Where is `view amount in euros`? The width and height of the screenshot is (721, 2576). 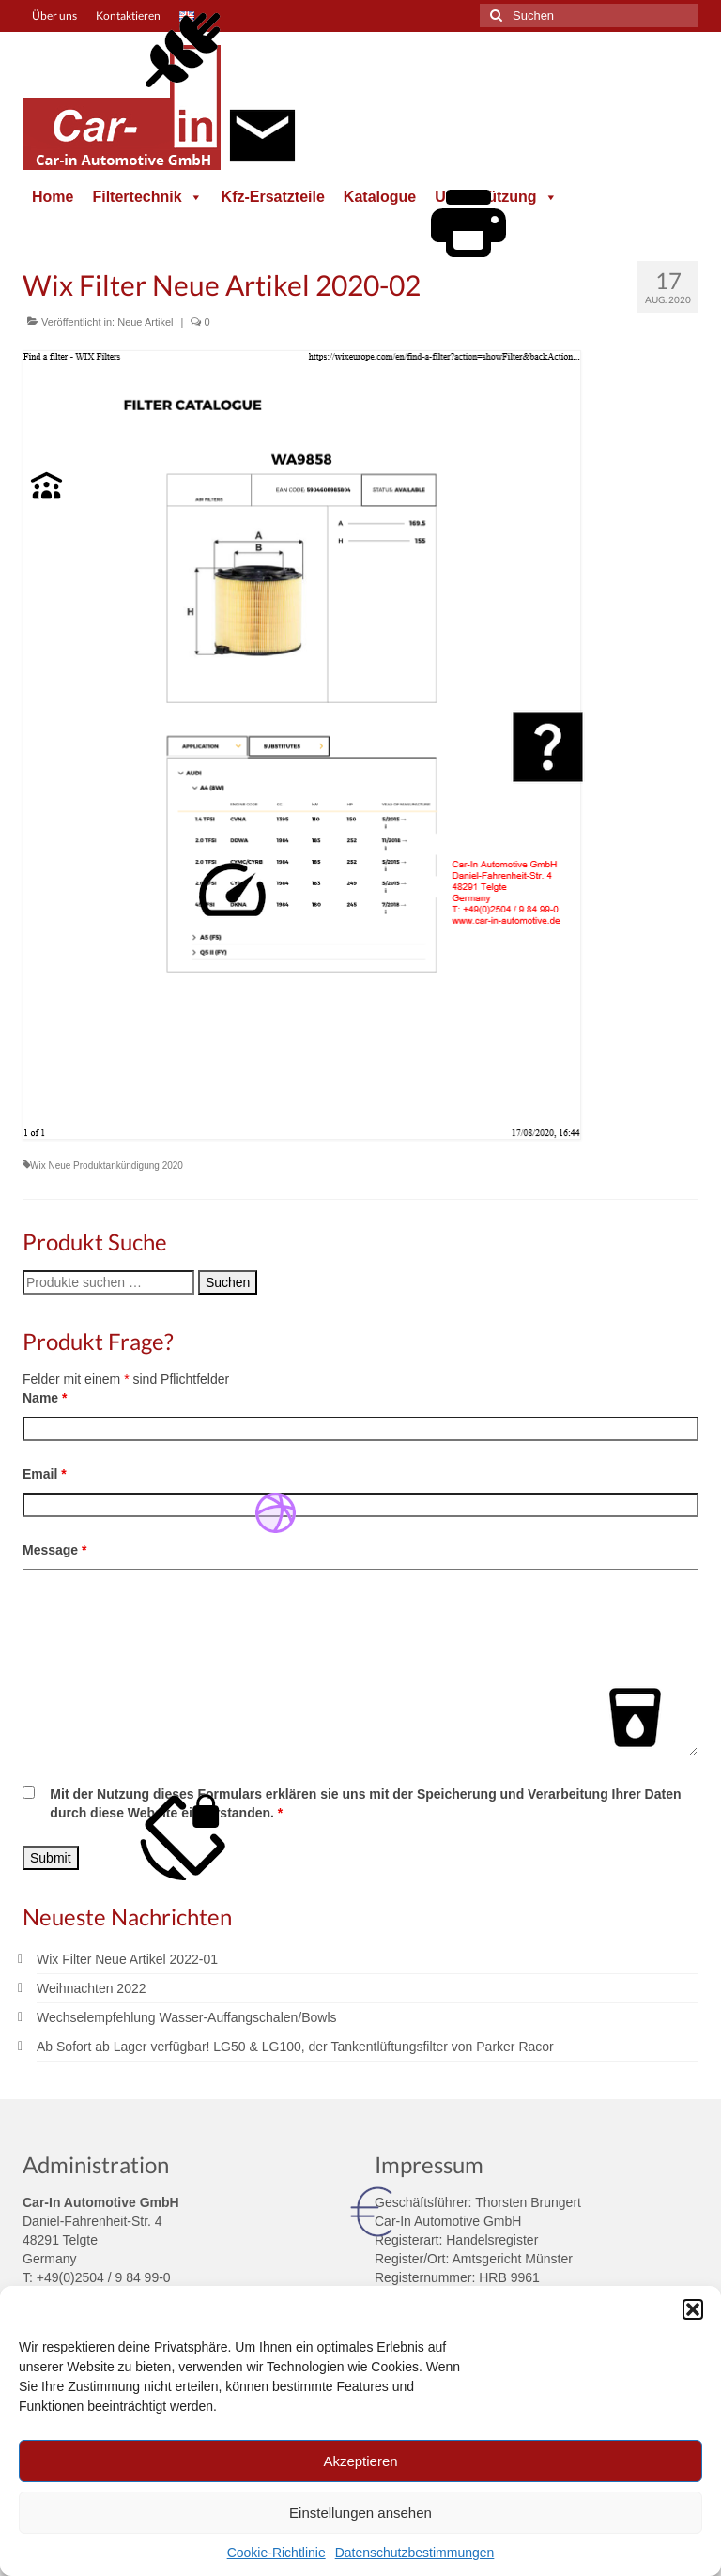 view amount in euros is located at coordinates (376, 2212).